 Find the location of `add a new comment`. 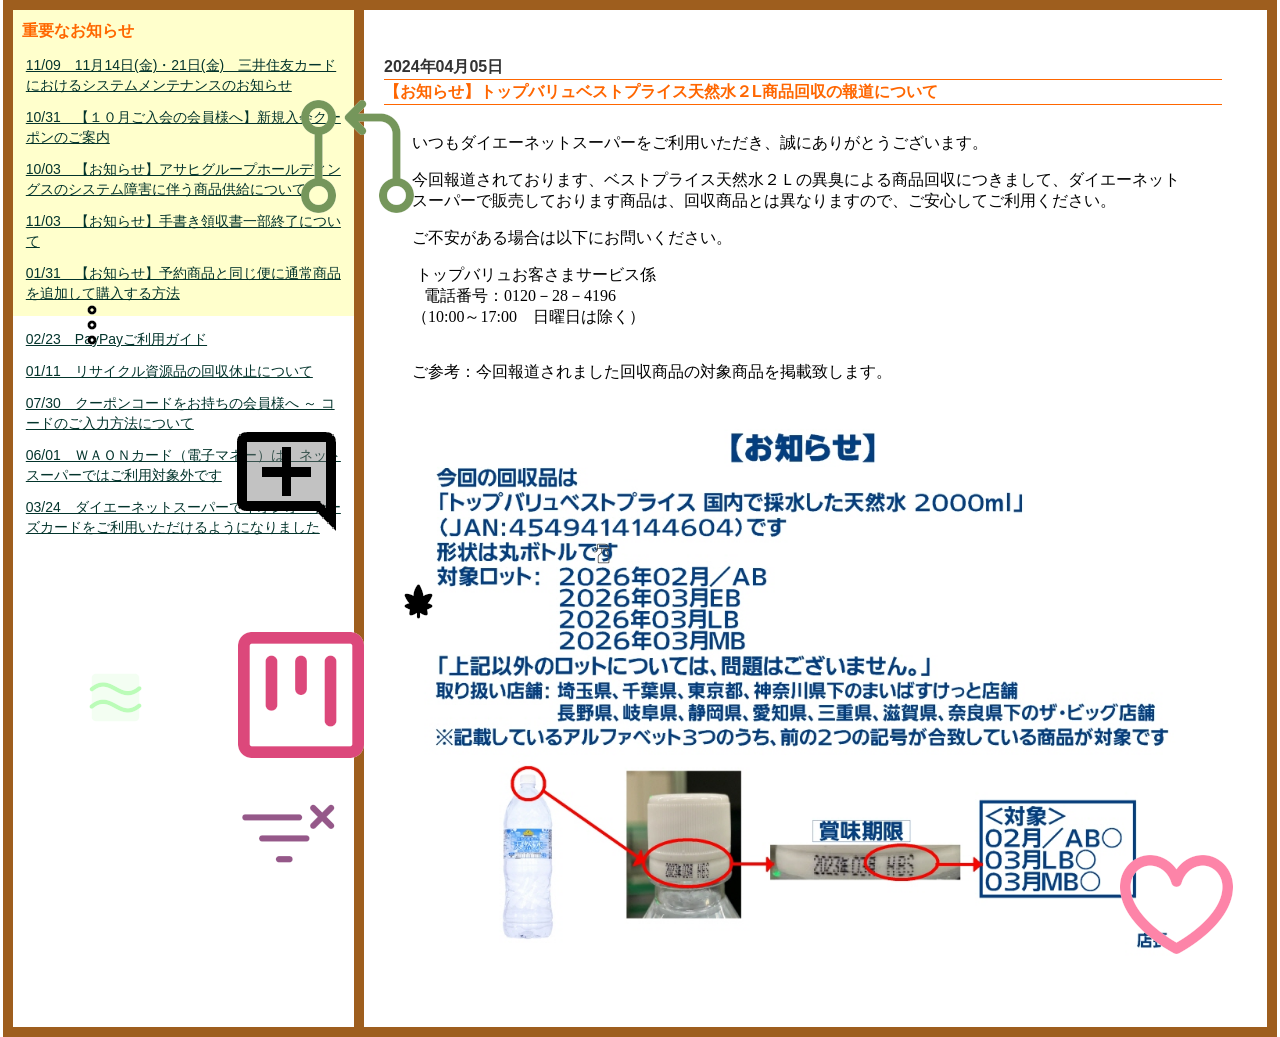

add a new comment is located at coordinates (286, 481).